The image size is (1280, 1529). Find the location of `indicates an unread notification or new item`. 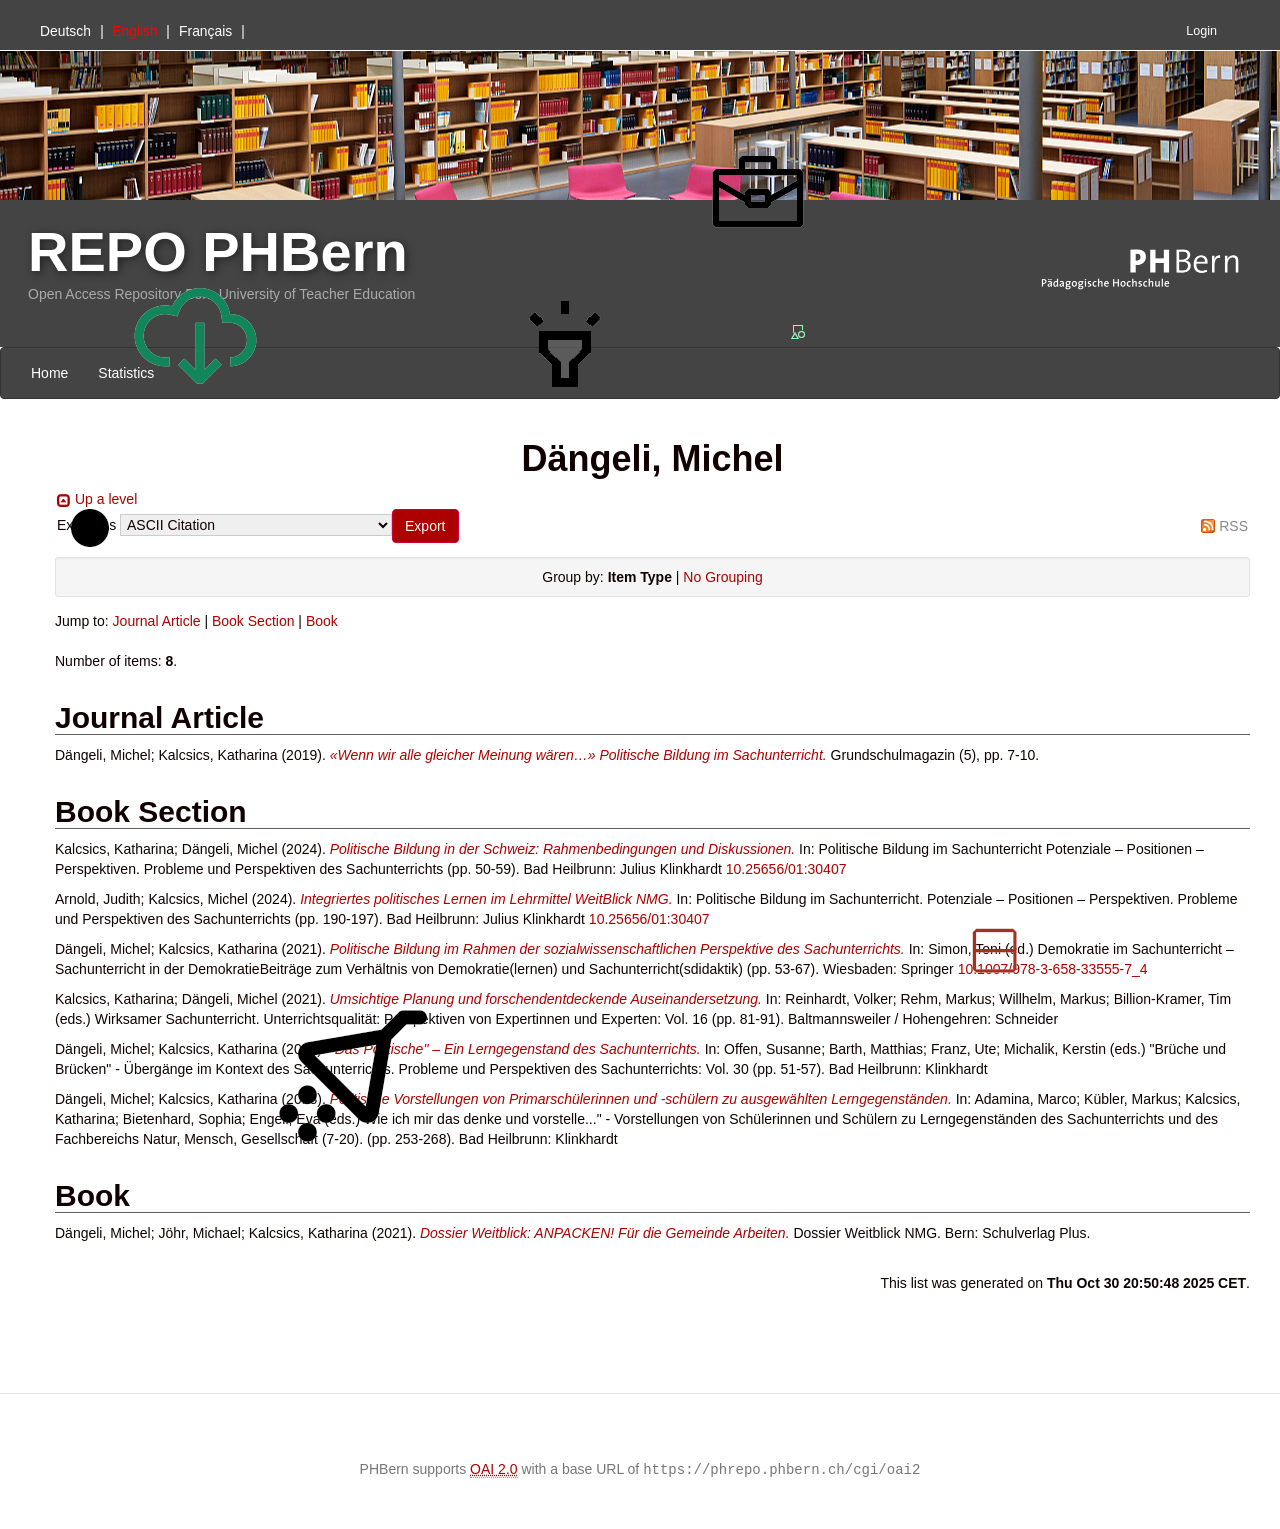

indicates an unread notification or new item is located at coordinates (90, 528).